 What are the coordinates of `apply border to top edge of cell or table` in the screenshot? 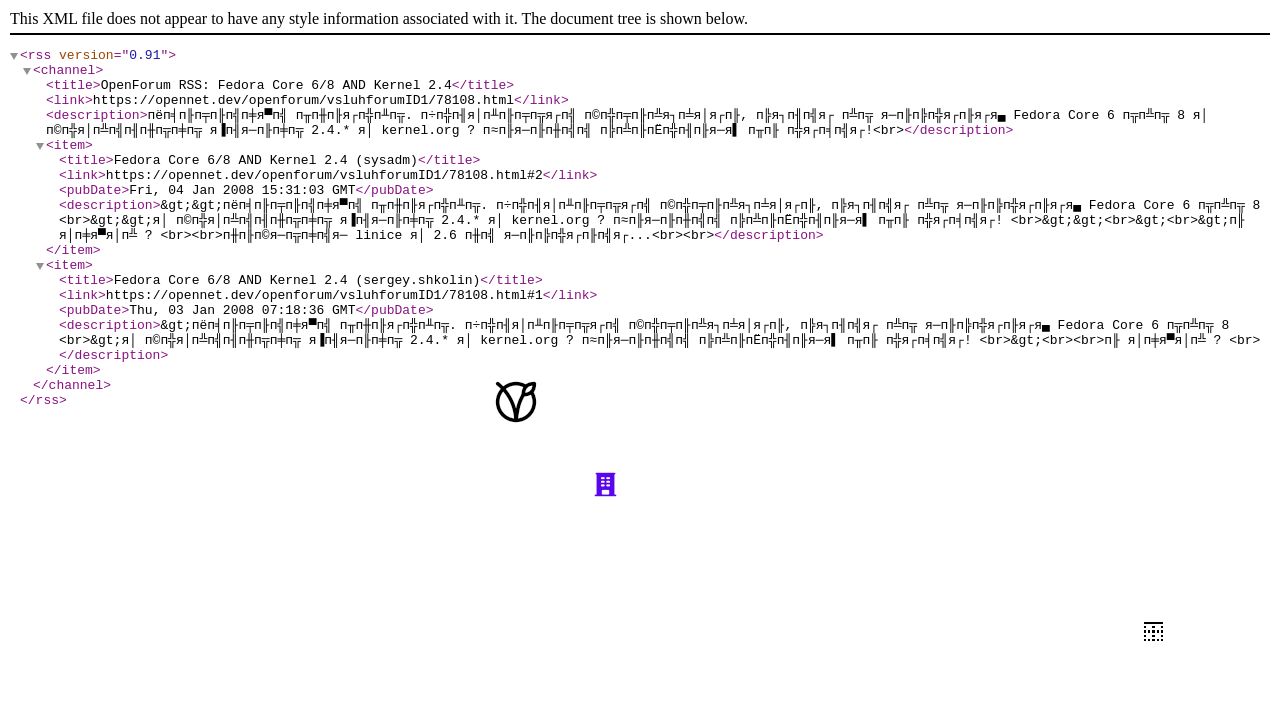 It's located at (1153, 631).